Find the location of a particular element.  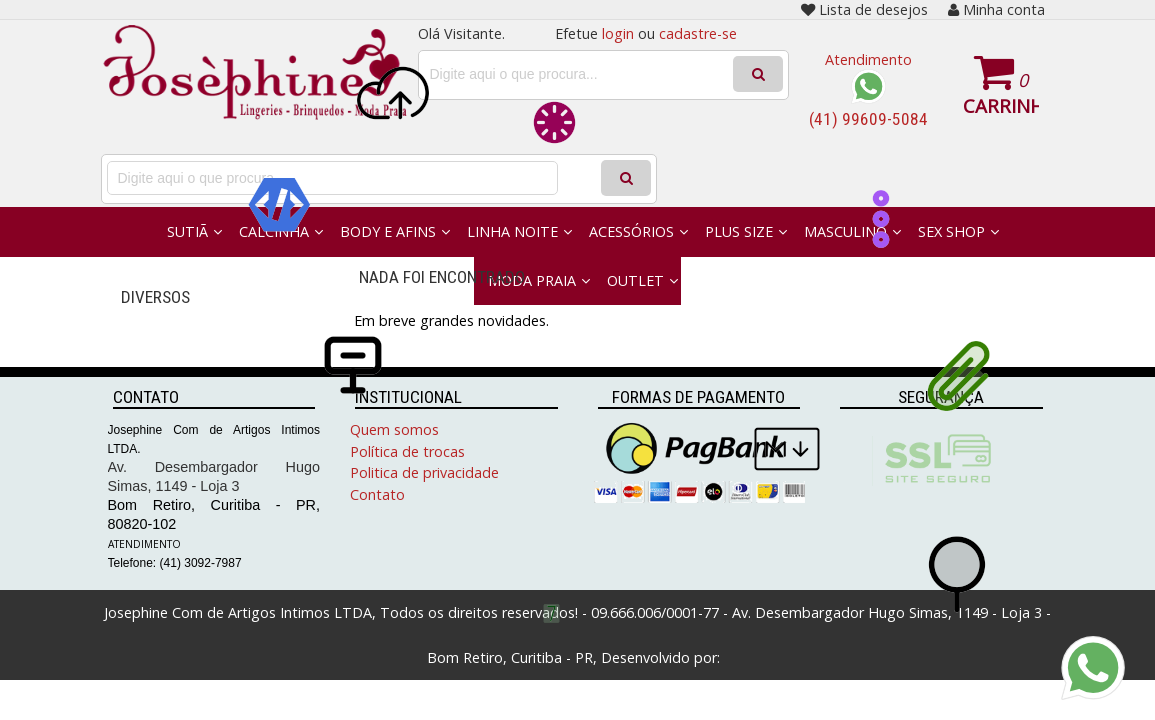

select neuter or non-binary gender option is located at coordinates (957, 573).